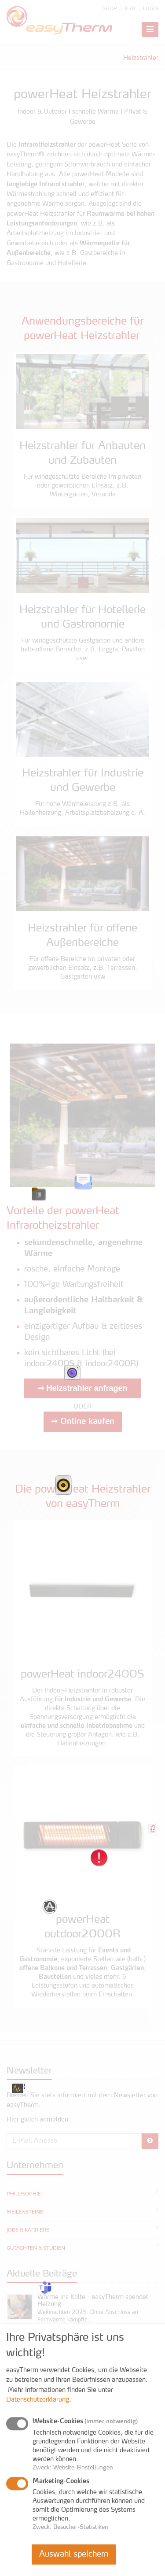  What do you see at coordinates (63, 1485) in the screenshot?
I see `open rhythmbox music player` at bounding box center [63, 1485].